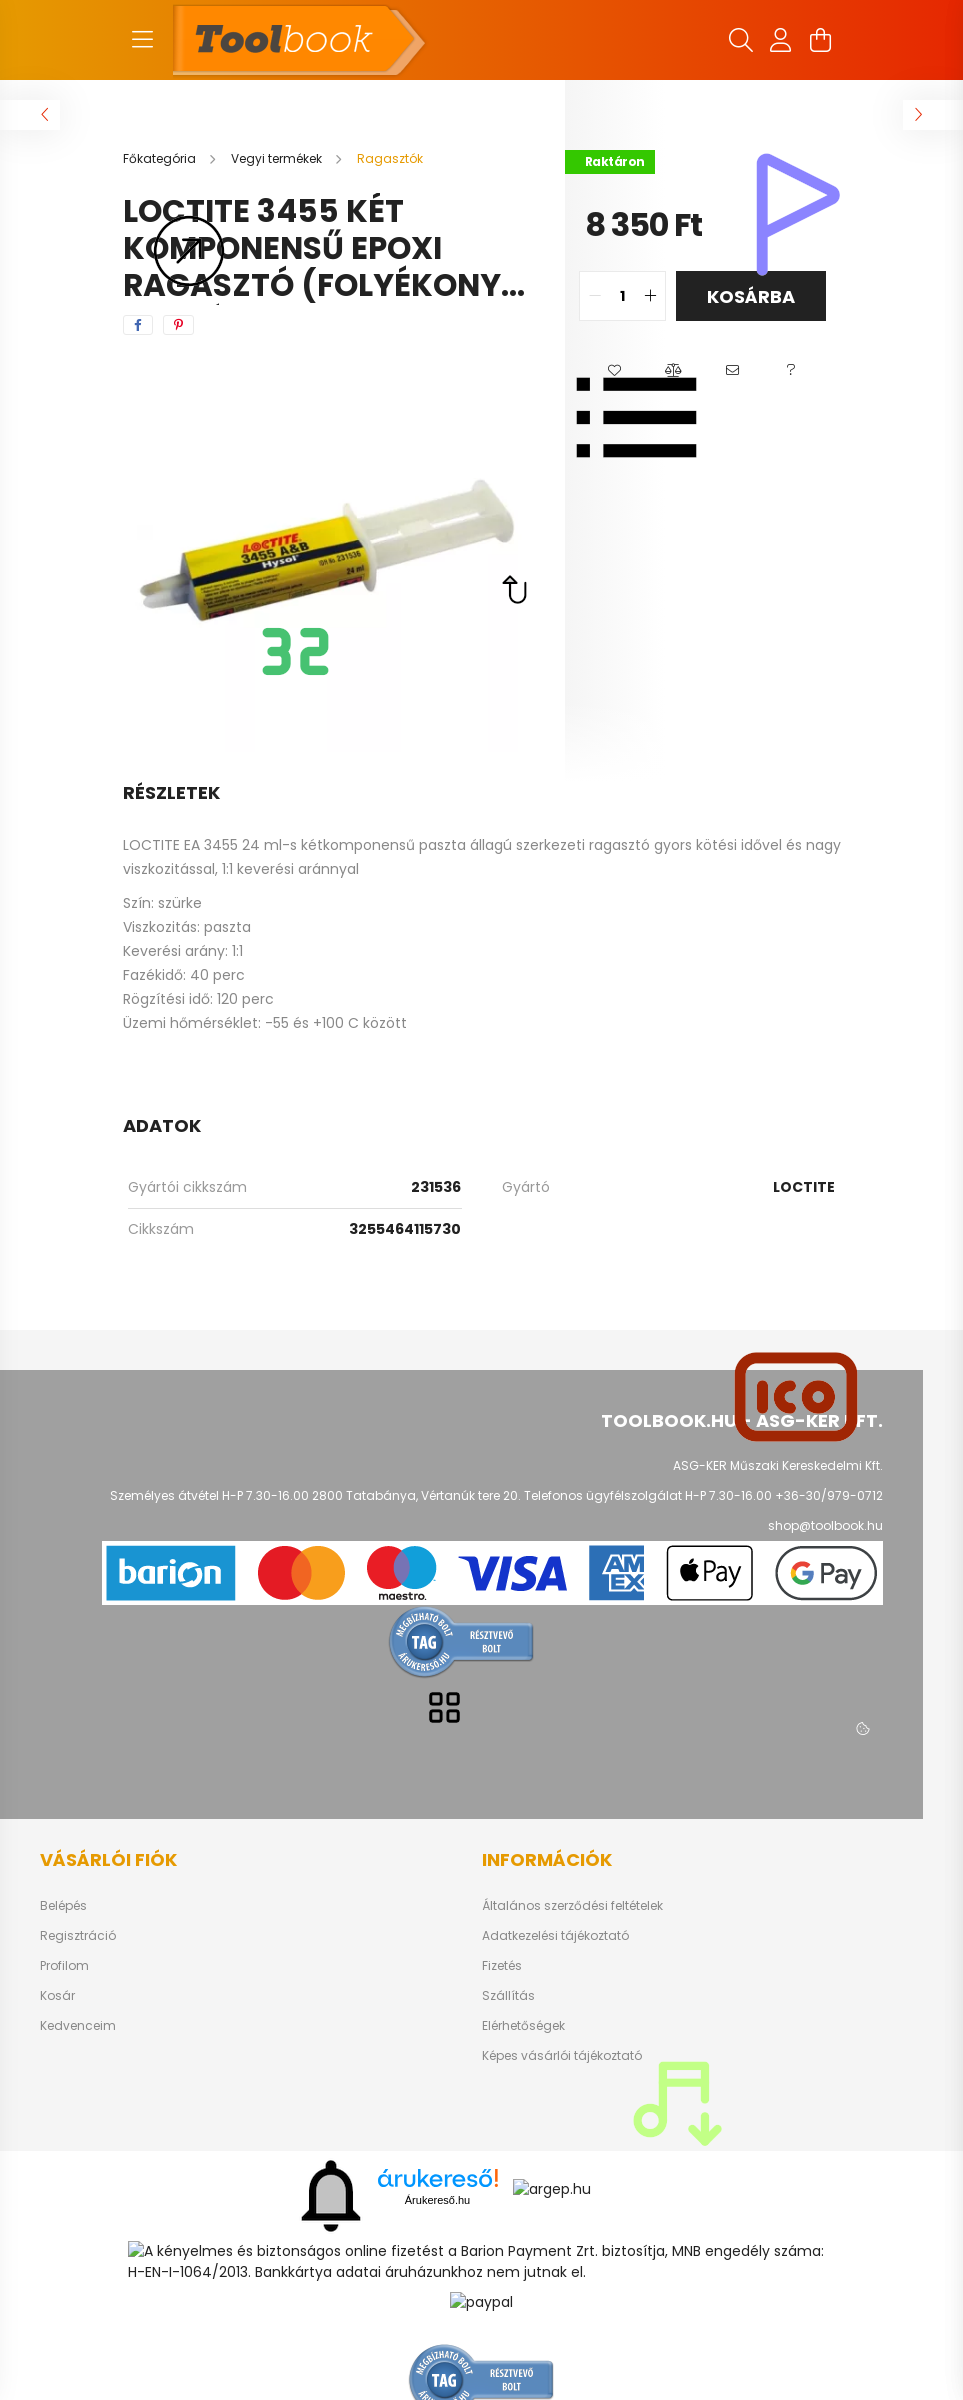 The height and width of the screenshot is (2400, 963). Describe the element at coordinates (331, 2195) in the screenshot. I see `view notifications` at that location.